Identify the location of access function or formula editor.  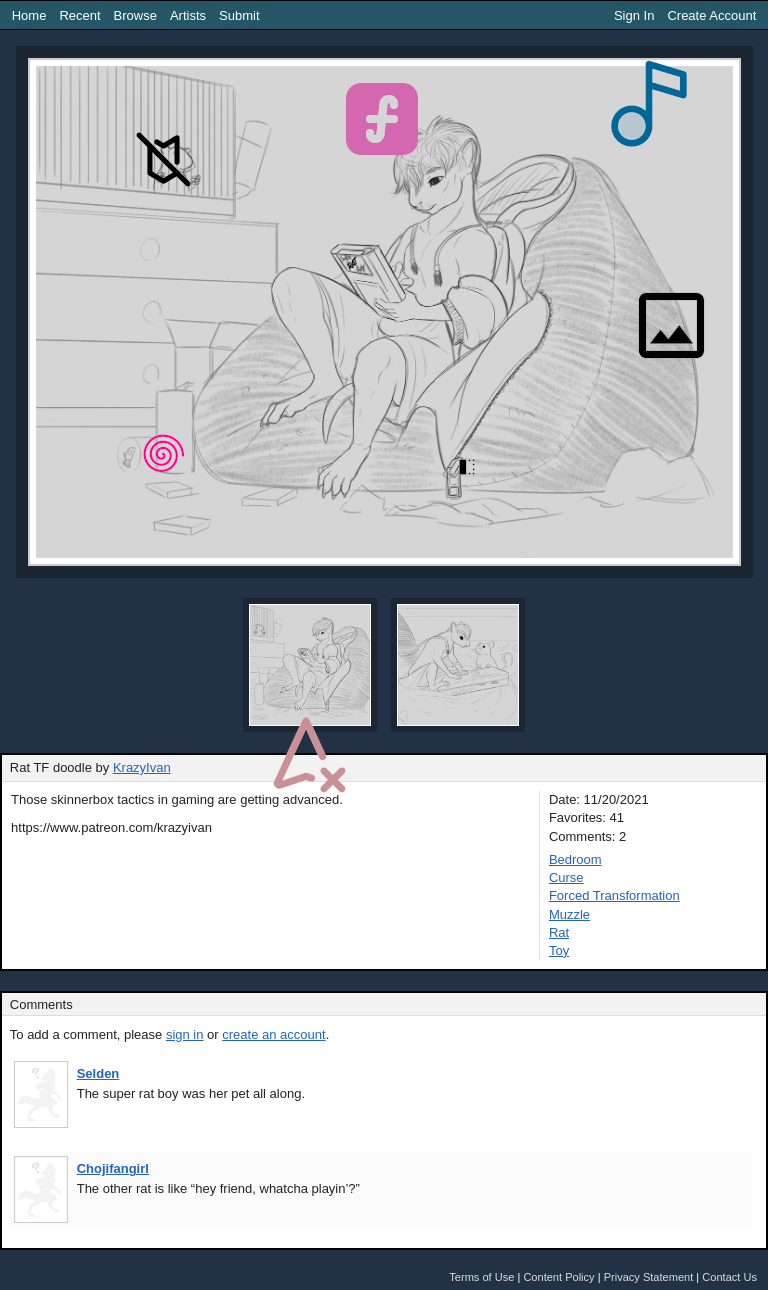
(382, 119).